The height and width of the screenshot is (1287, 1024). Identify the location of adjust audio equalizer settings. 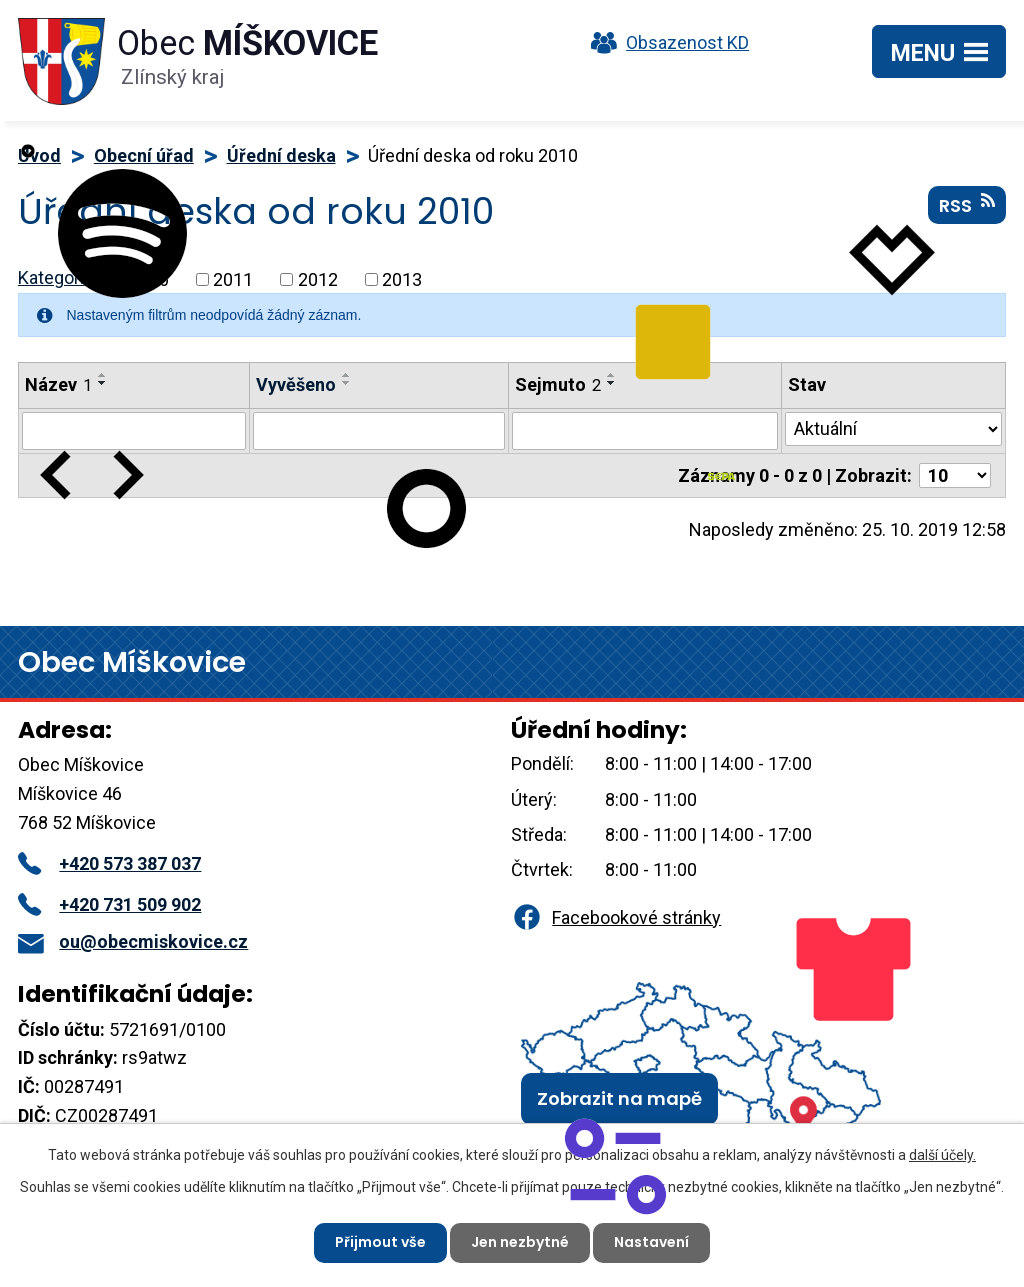
(615, 1166).